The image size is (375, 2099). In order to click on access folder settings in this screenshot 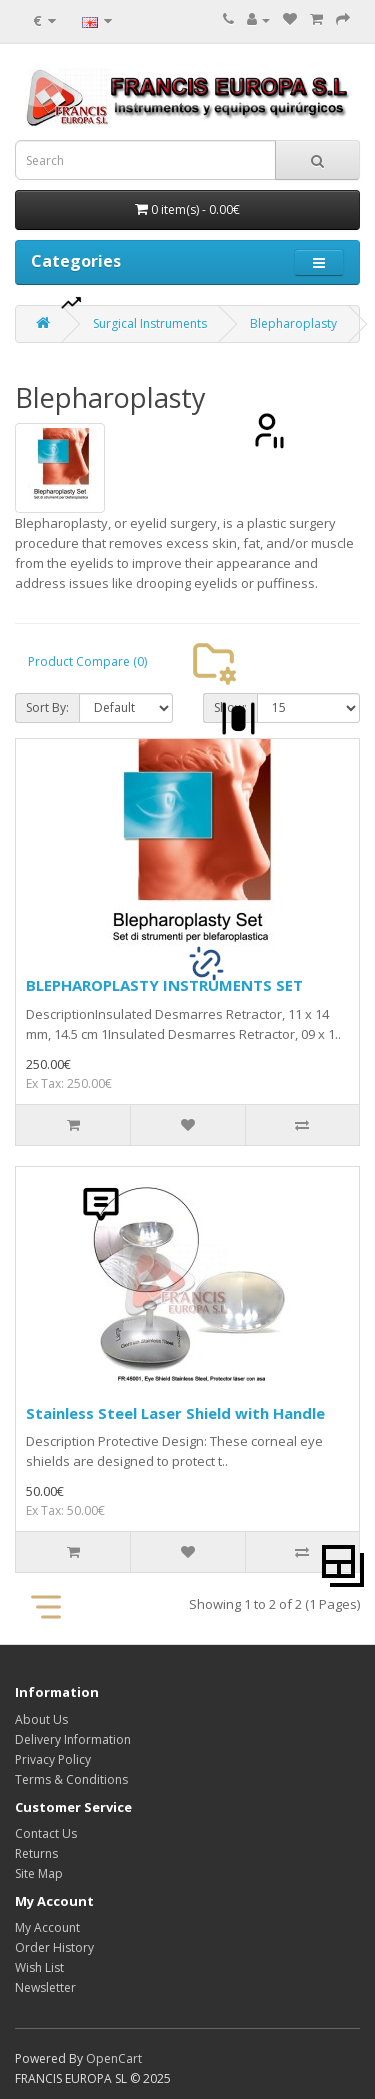, I will do `click(213, 661)`.